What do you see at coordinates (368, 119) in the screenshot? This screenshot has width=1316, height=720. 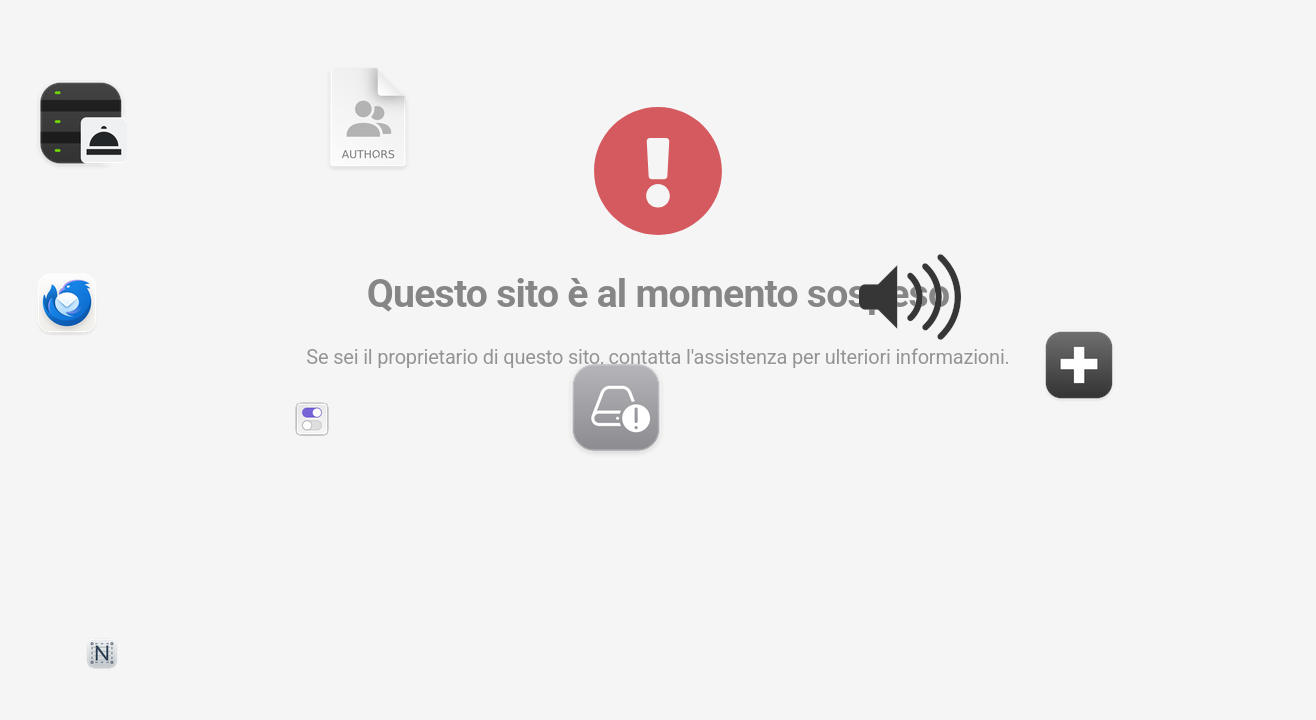 I see `authors or contributors text file` at bounding box center [368, 119].